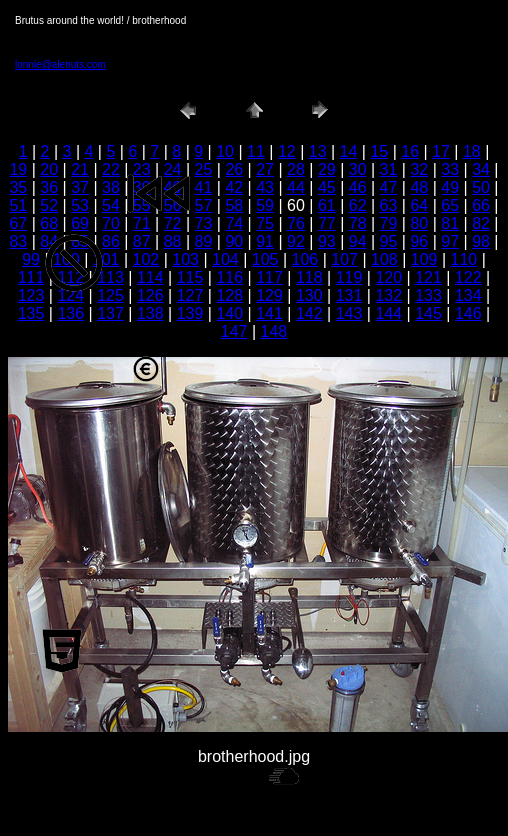  Describe the element at coordinates (74, 263) in the screenshot. I see `indicates a blocked or prohibited action` at that location.